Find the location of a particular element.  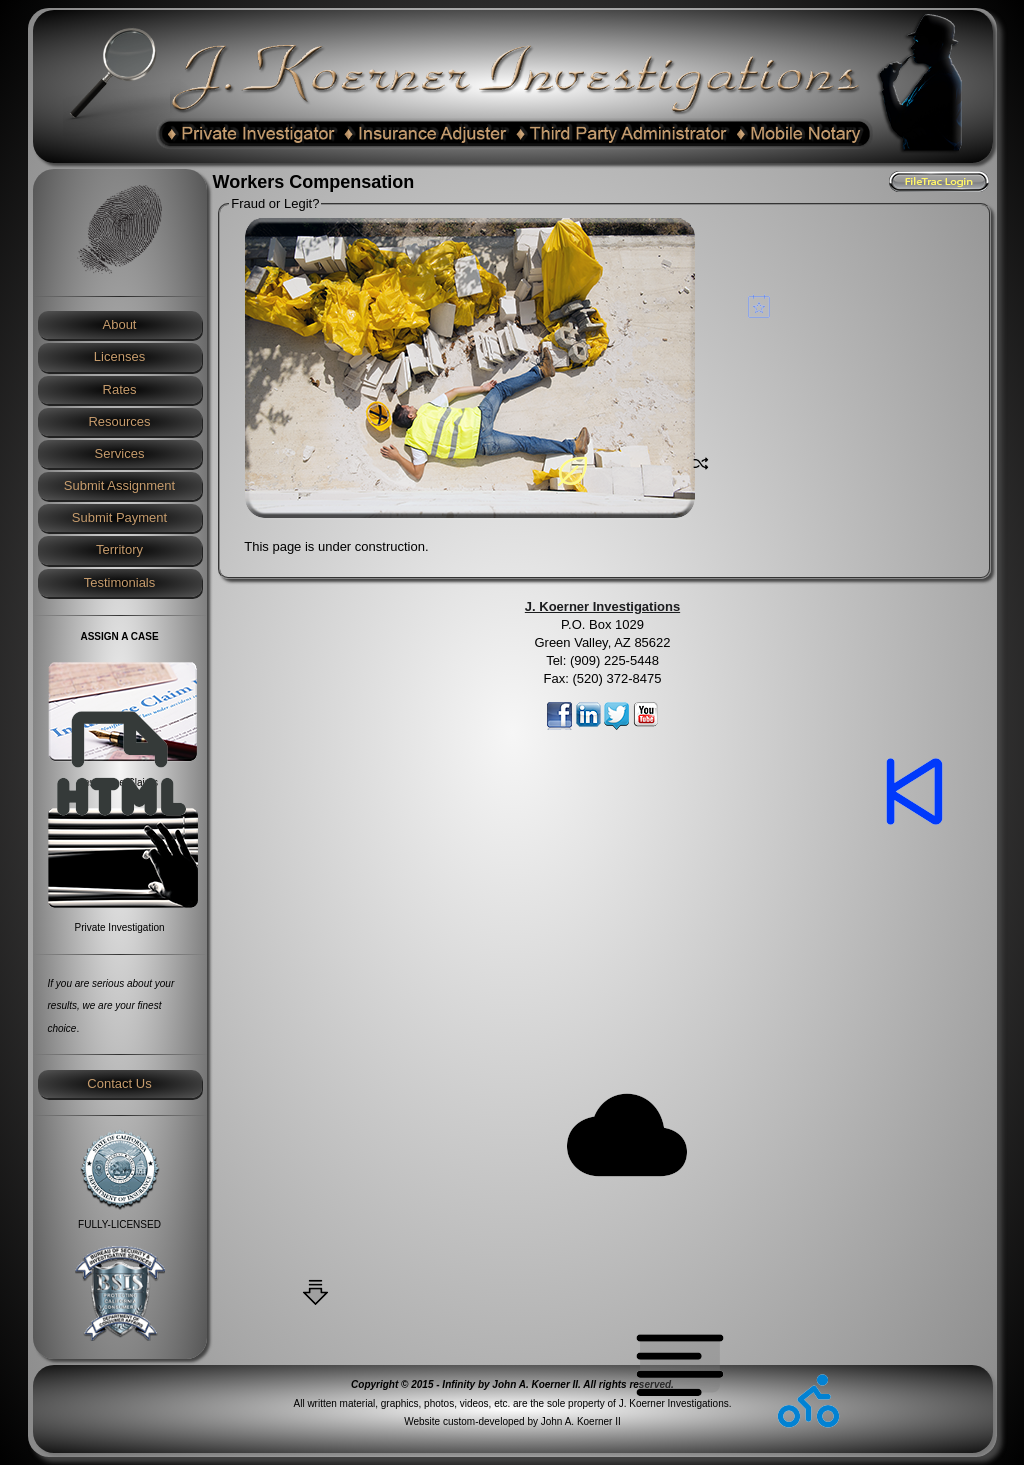

shuffle playlist or queue order is located at coordinates (700, 463).